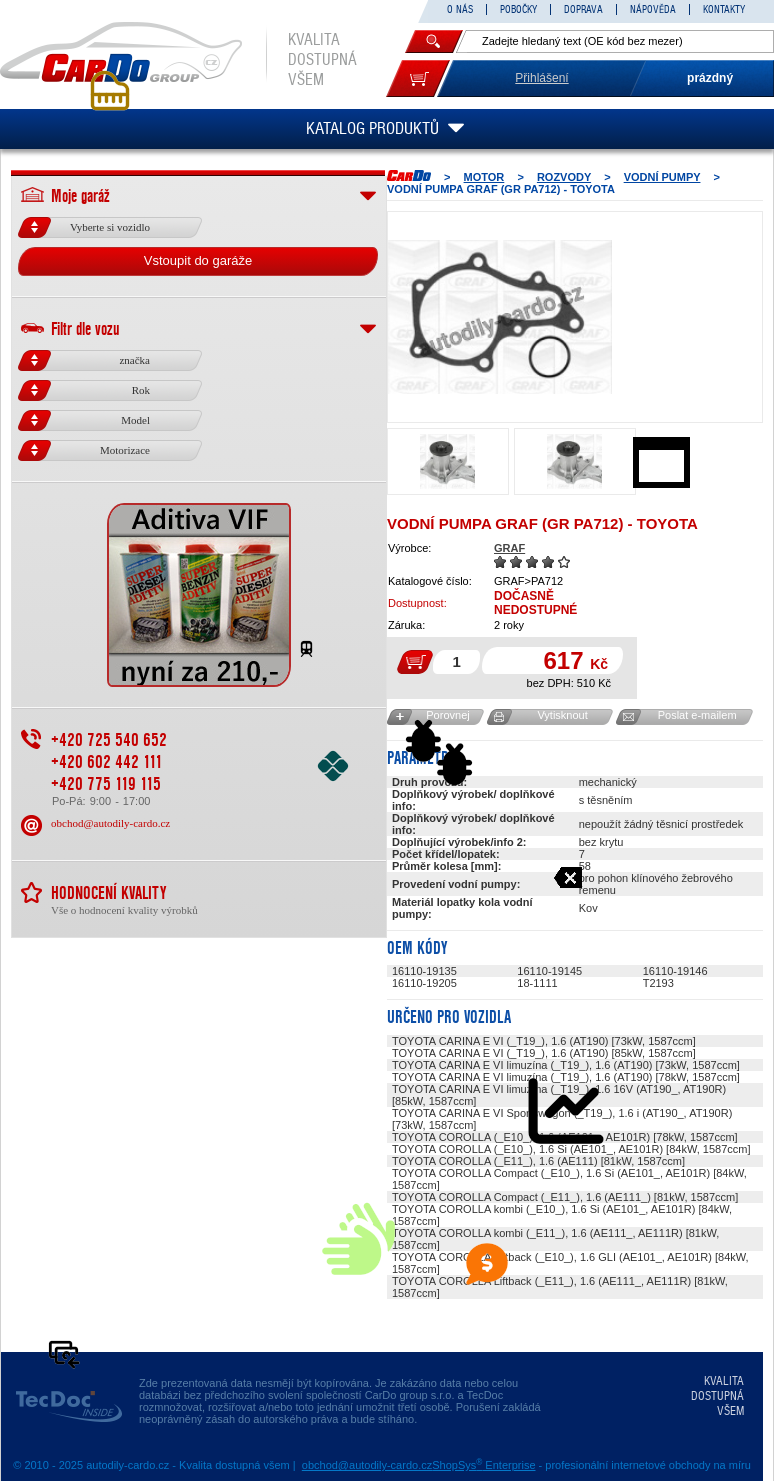 The image size is (774, 1481). I want to click on request a refund or money back, so click(63, 1352).